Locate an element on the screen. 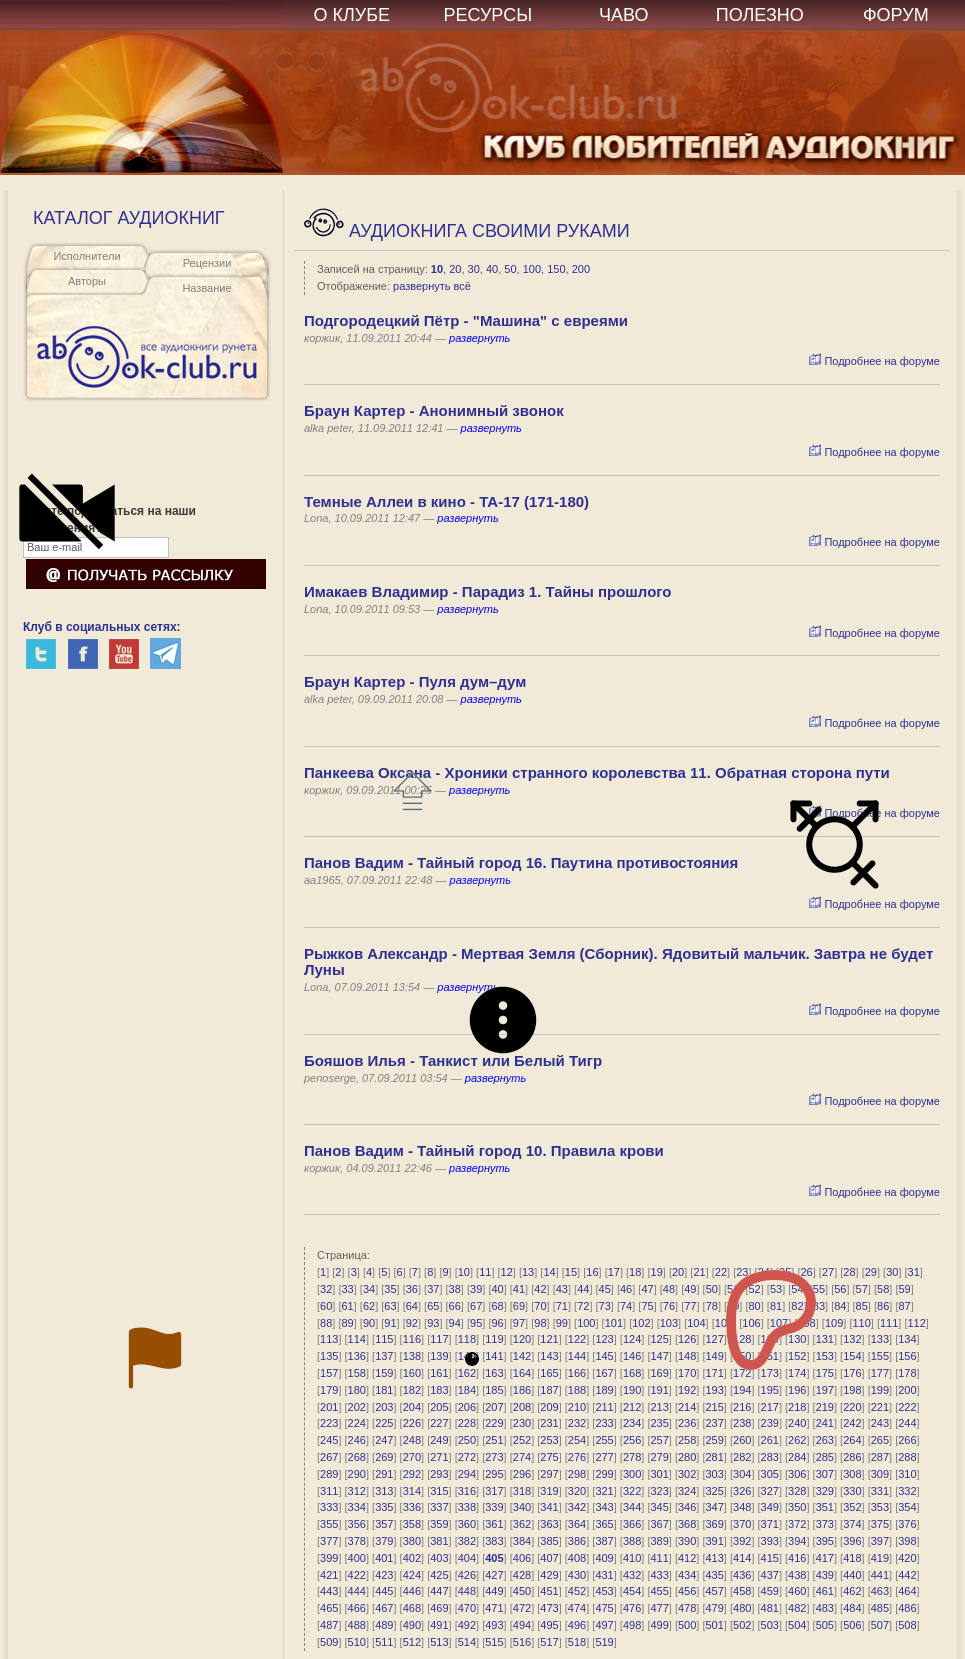  access bowling or sports games is located at coordinates (472, 1359).